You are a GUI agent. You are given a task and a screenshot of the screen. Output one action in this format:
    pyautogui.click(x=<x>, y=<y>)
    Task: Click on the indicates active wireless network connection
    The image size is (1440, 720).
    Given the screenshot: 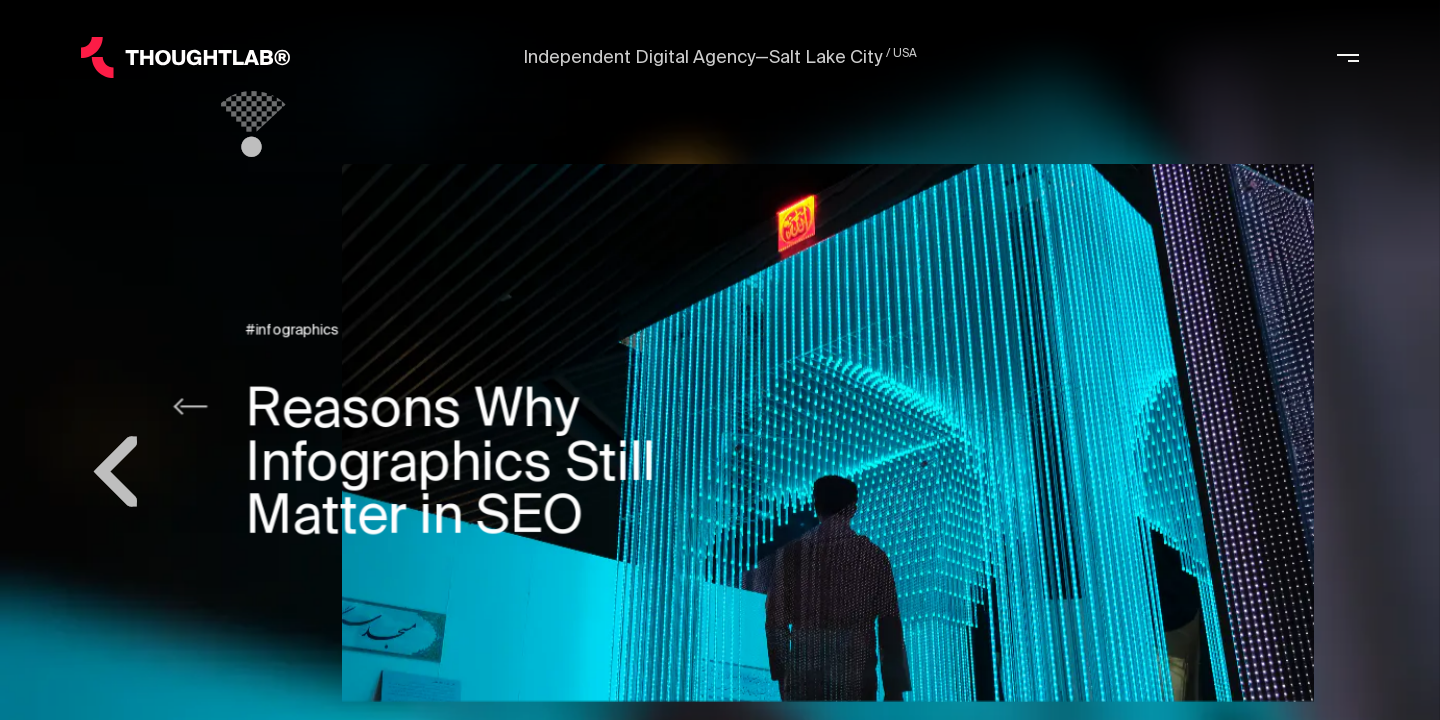 What is the action you would take?
    pyautogui.click(x=251, y=121)
    